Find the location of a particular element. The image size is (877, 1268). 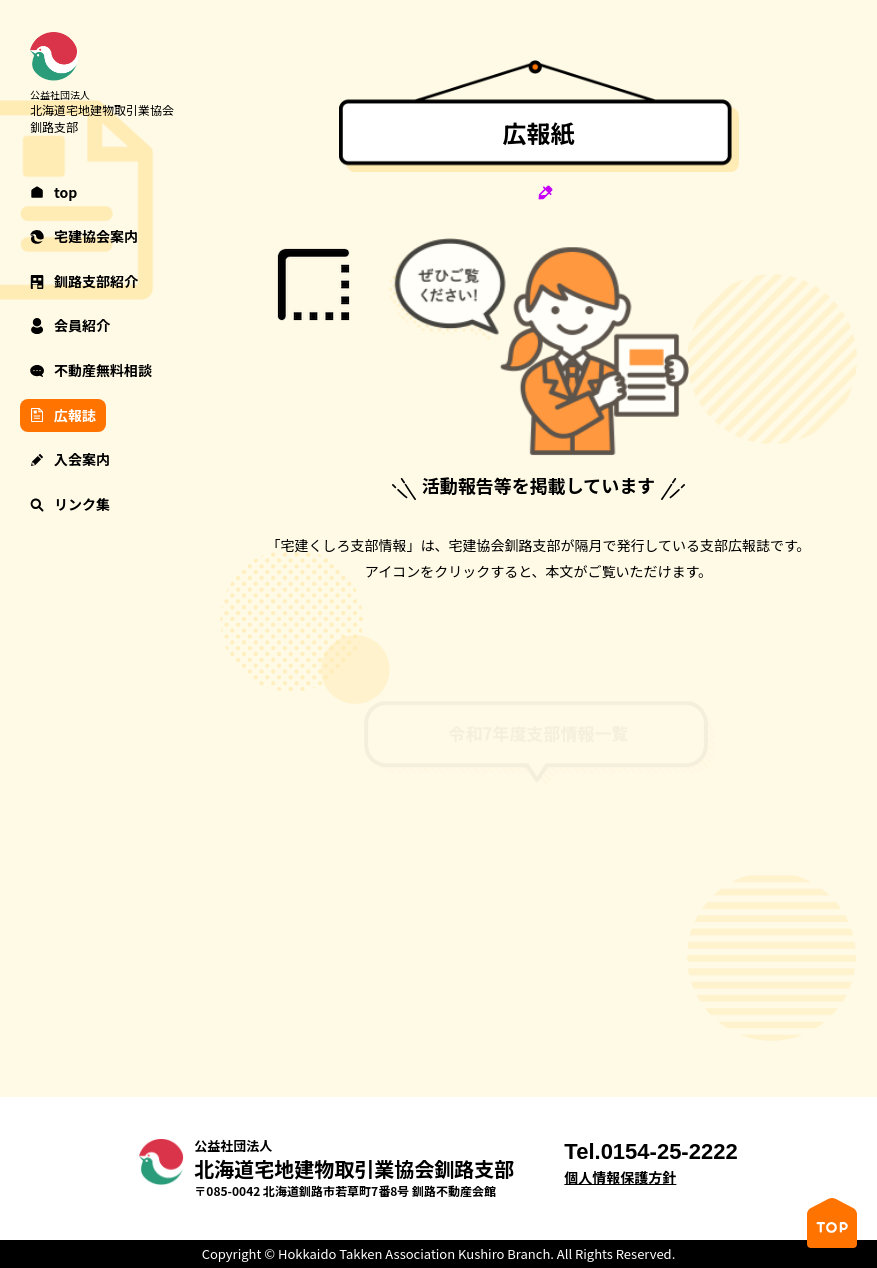

customize border style for a selected element is located at coordinates (313, 284).